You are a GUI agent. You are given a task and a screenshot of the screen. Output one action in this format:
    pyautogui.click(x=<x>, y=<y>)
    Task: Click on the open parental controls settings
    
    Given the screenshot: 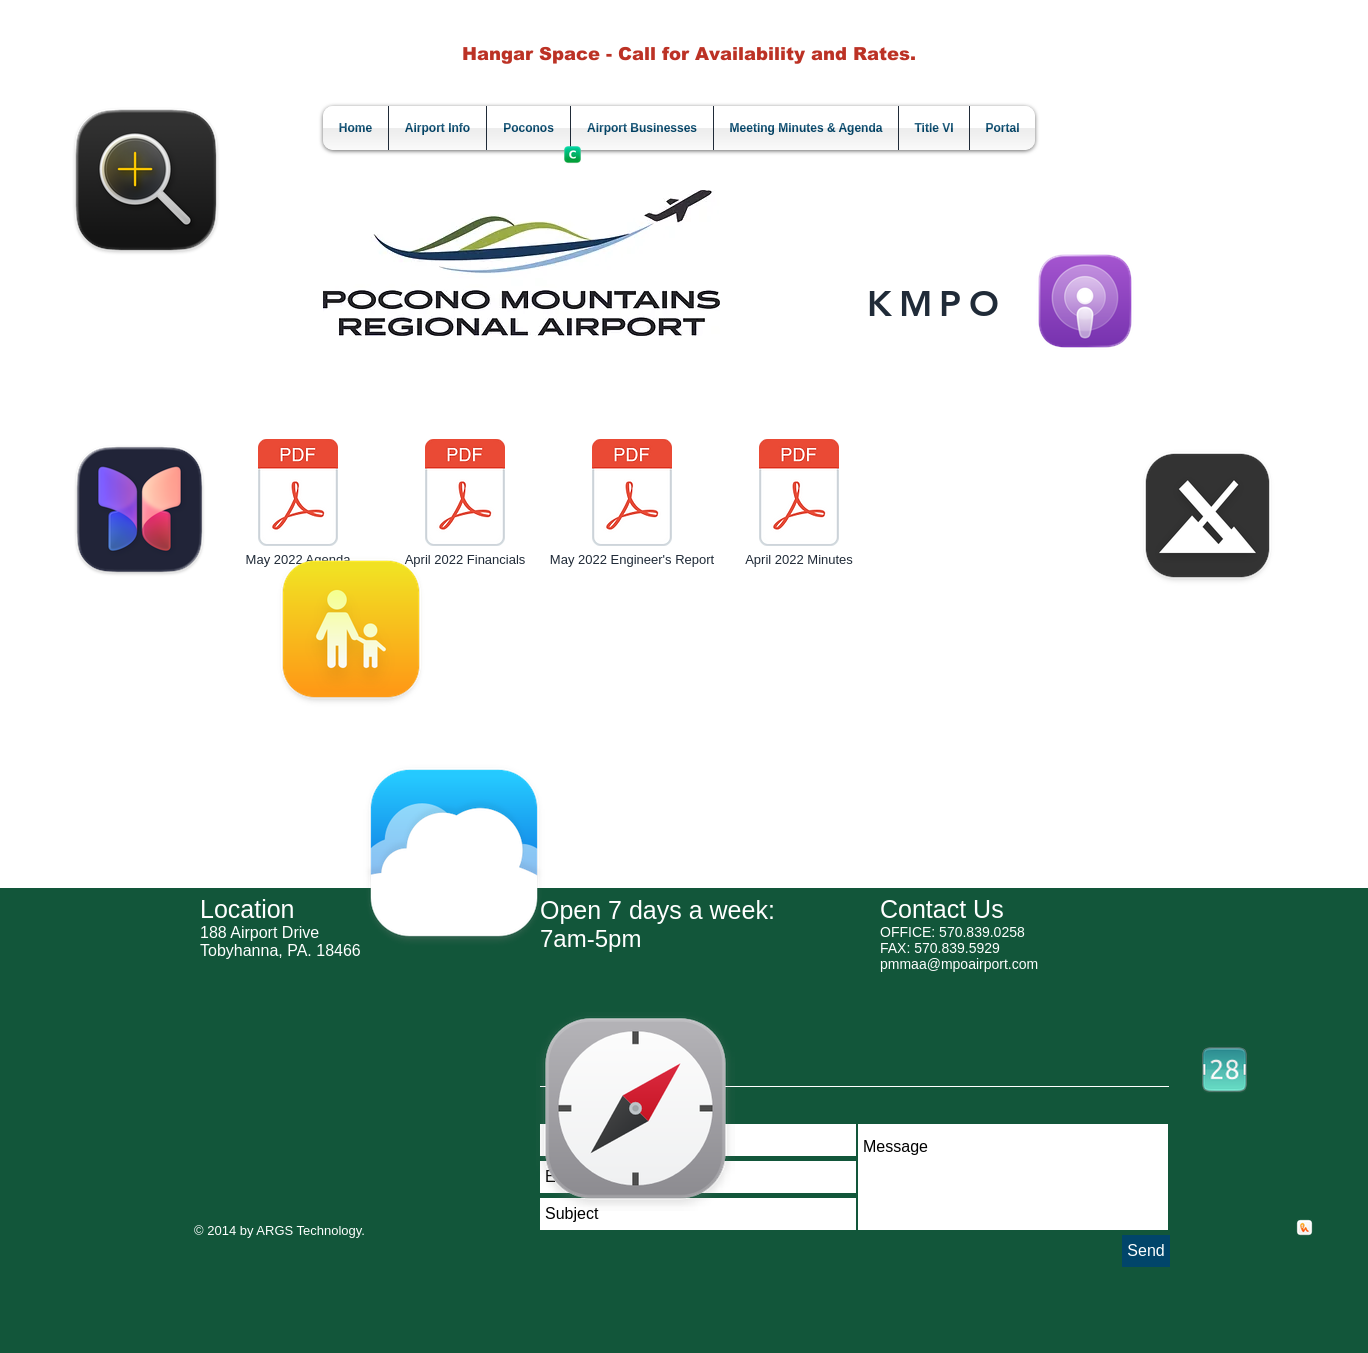 What is the action you would take?
    pyautogui.click(x=351, y=629)
    